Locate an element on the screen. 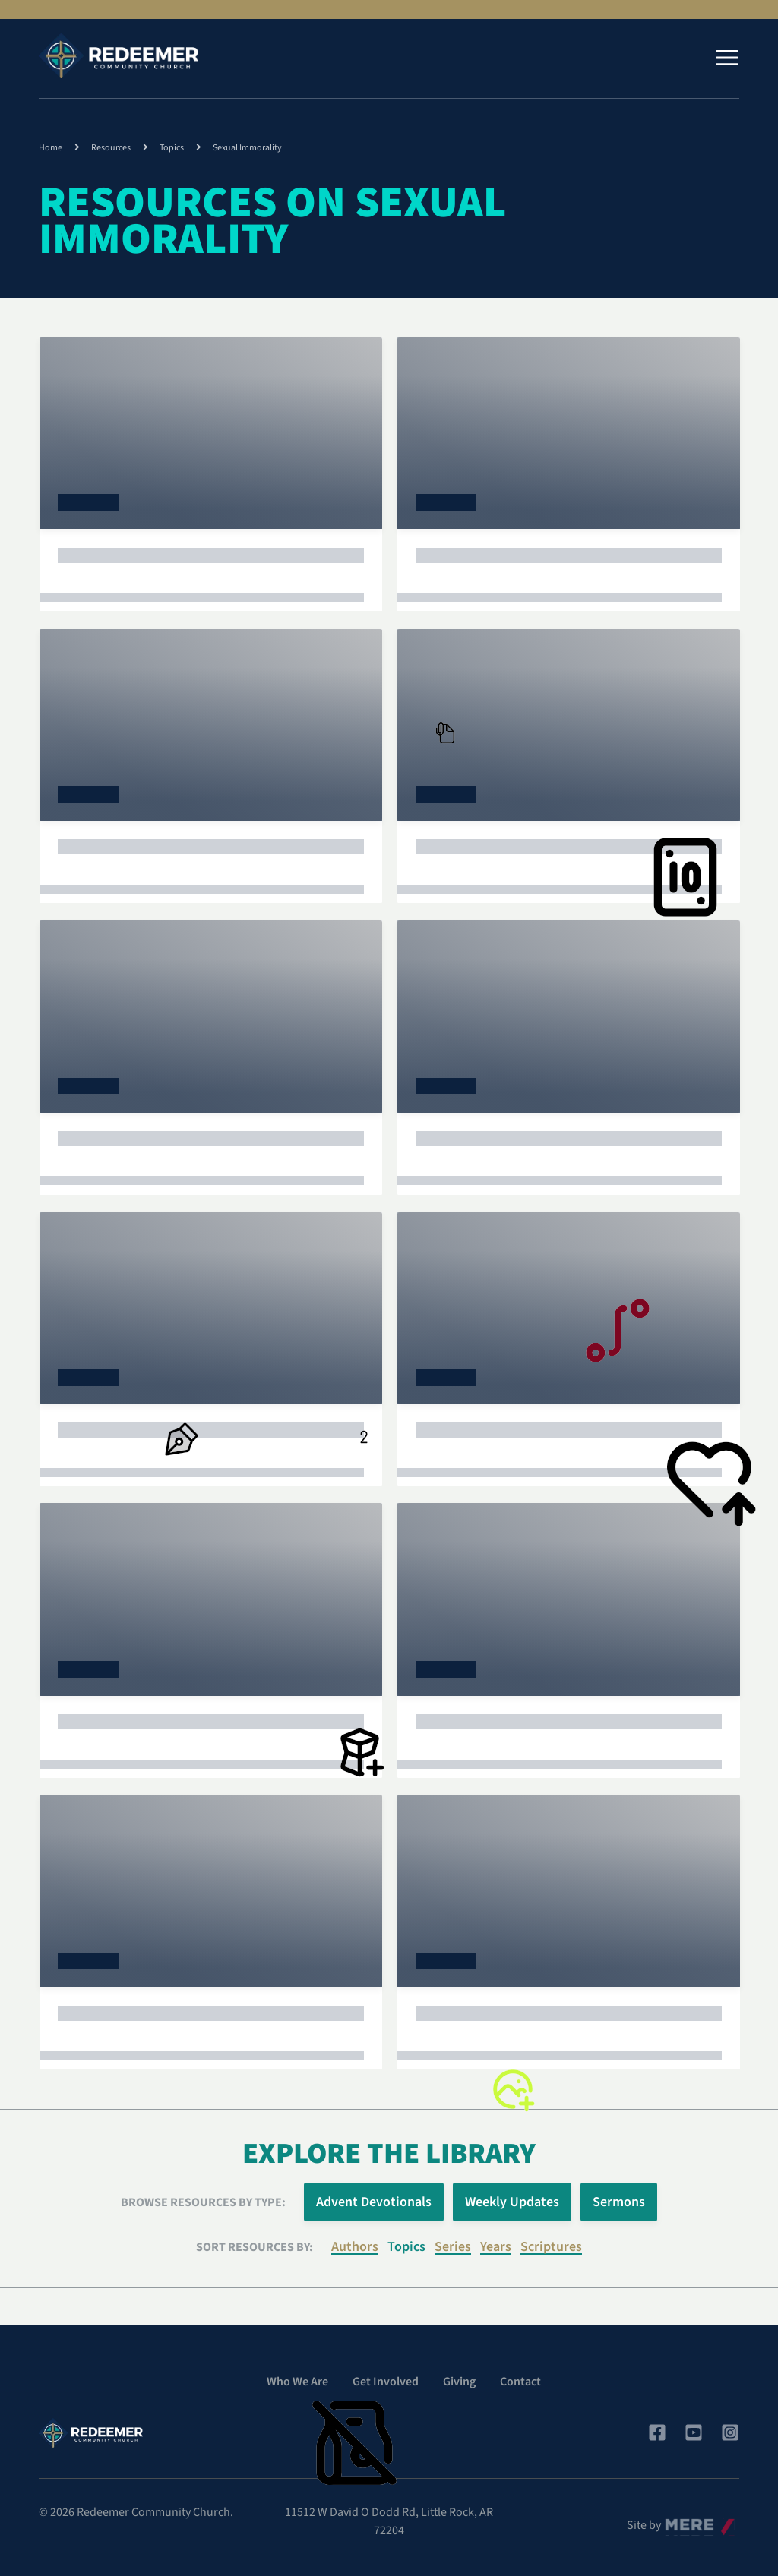 This screenshot has height=2576, width=778. view route between two points is located at coordinates (618, 1331).